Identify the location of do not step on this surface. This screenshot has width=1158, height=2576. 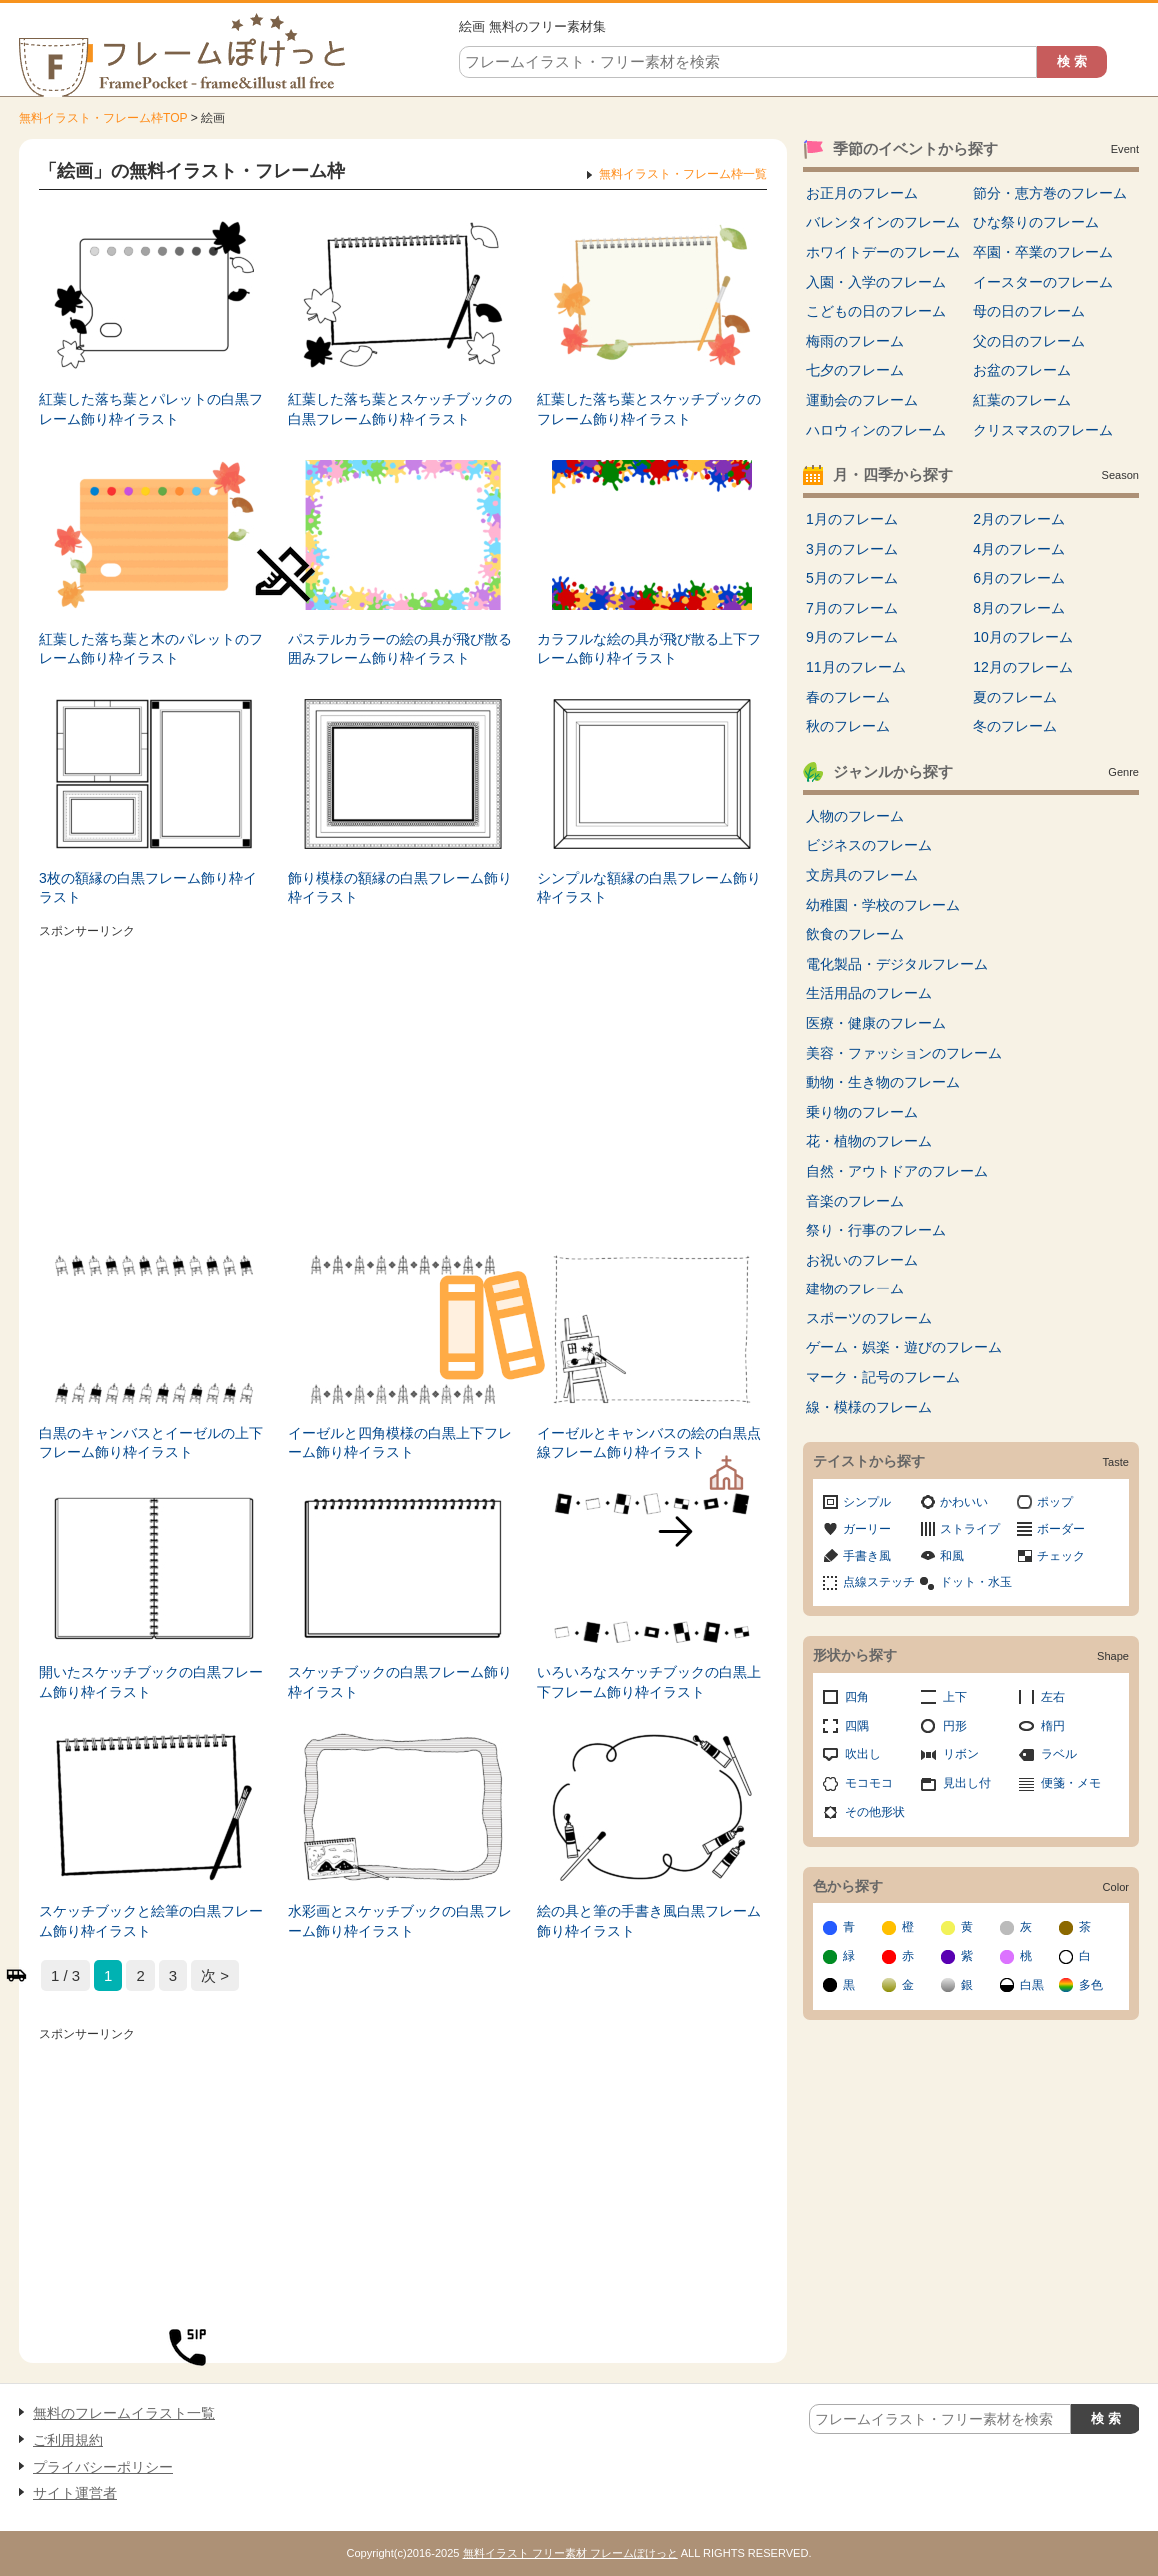
(285, 573).